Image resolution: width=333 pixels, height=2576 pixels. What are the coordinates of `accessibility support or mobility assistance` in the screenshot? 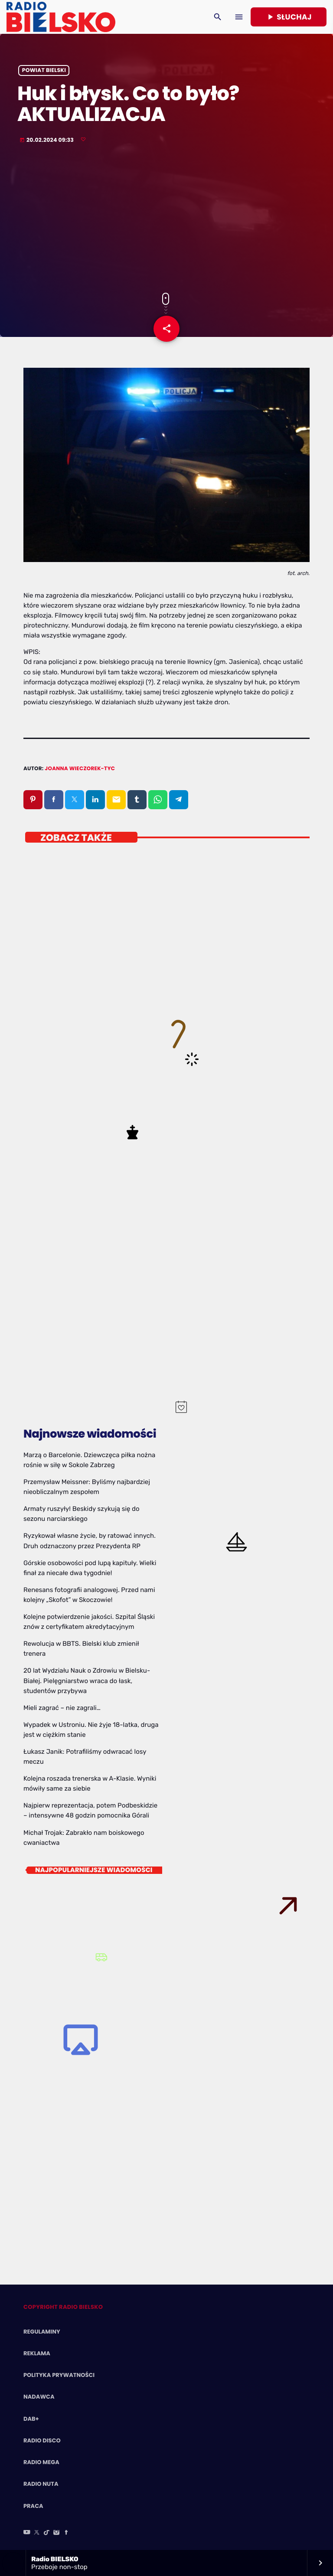 It's located at (178, 1034).